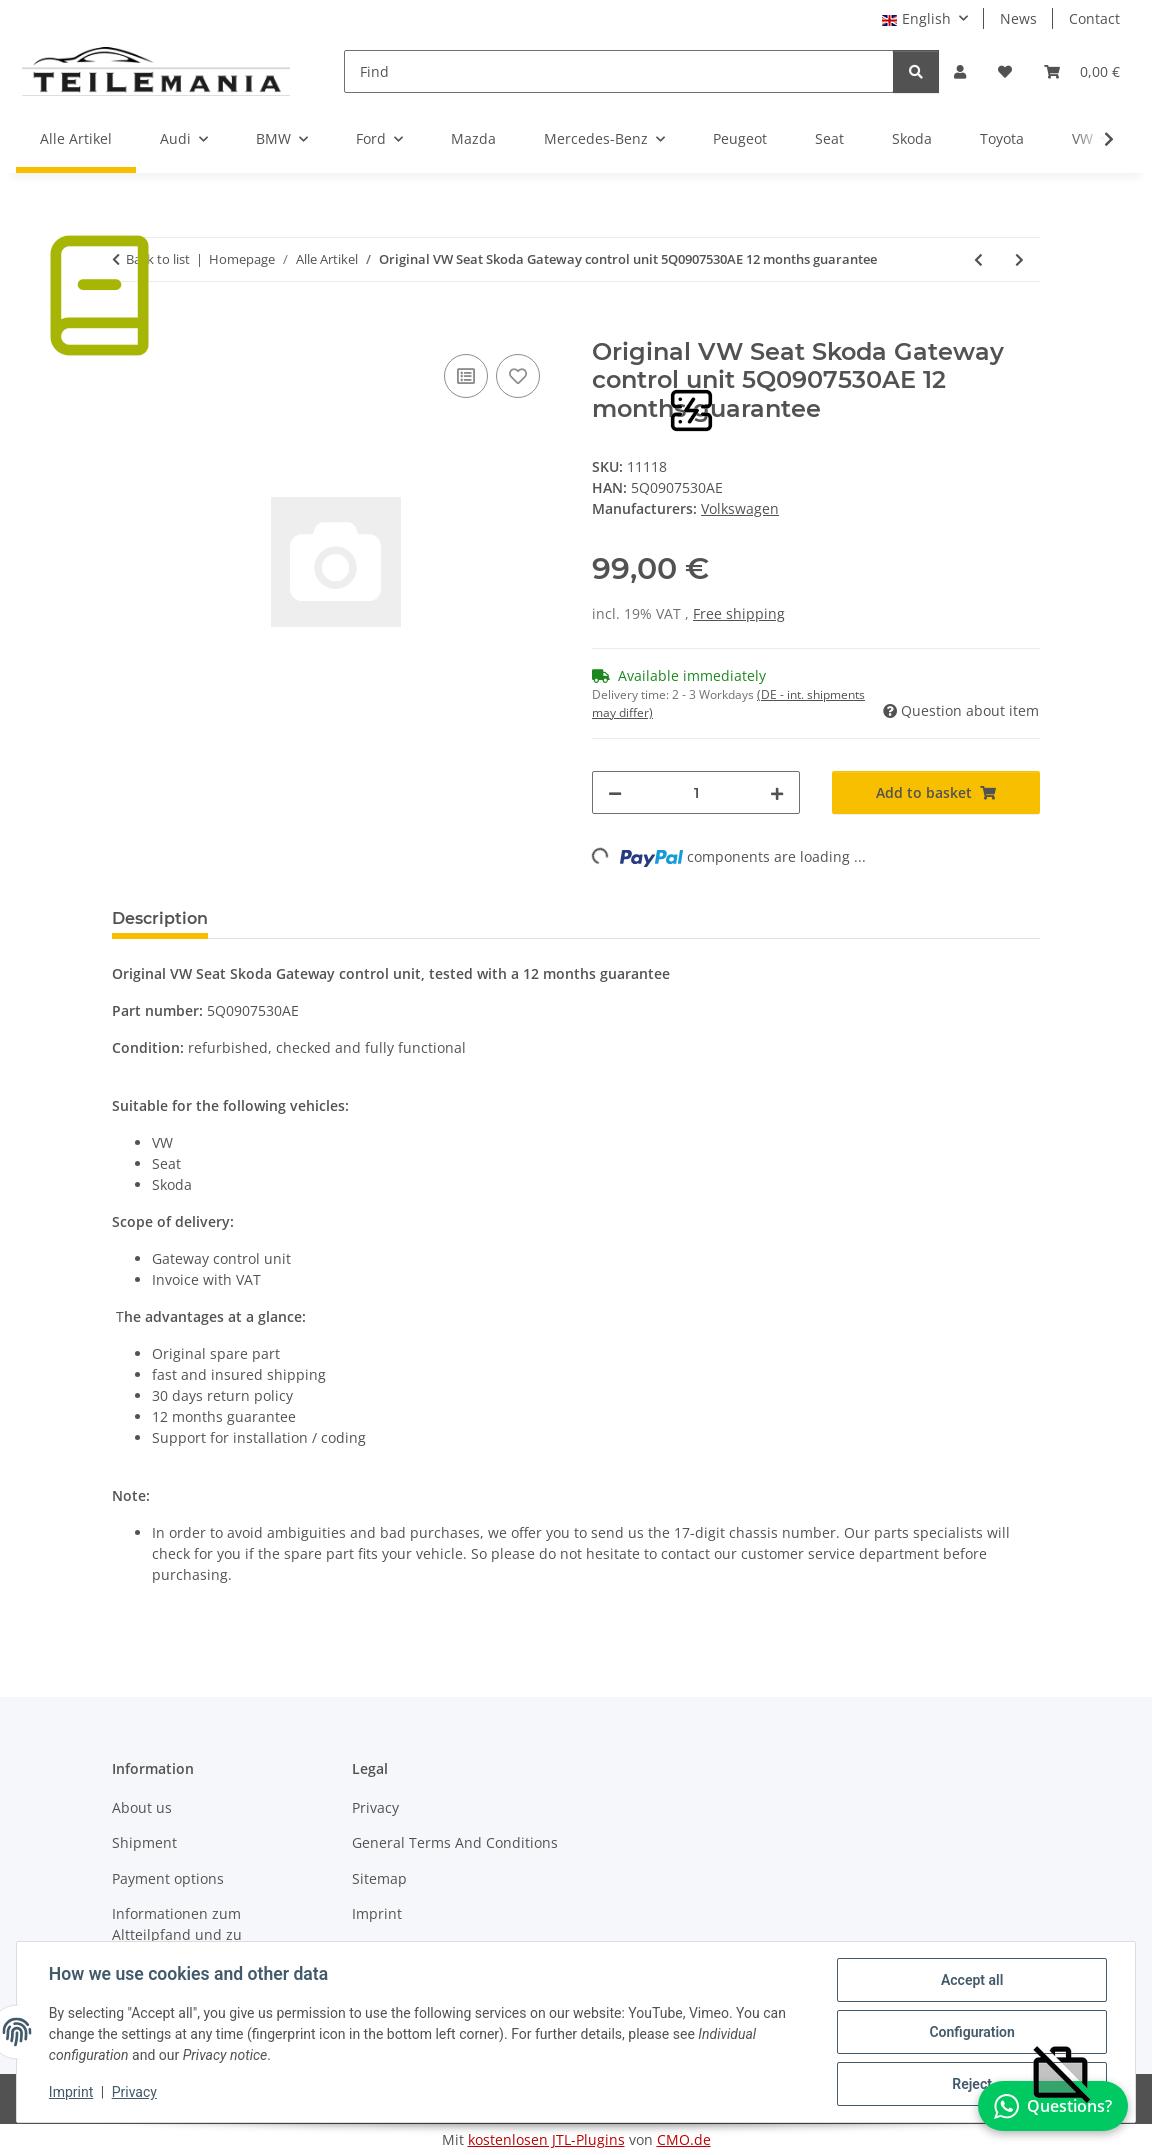 Image resolution: width=1152 pixels, height=2155 pixels. What do you see at coordinates (691, 410) in the screenshot?
I see `indicates server failure or crash` at bounding box center [691, 410].